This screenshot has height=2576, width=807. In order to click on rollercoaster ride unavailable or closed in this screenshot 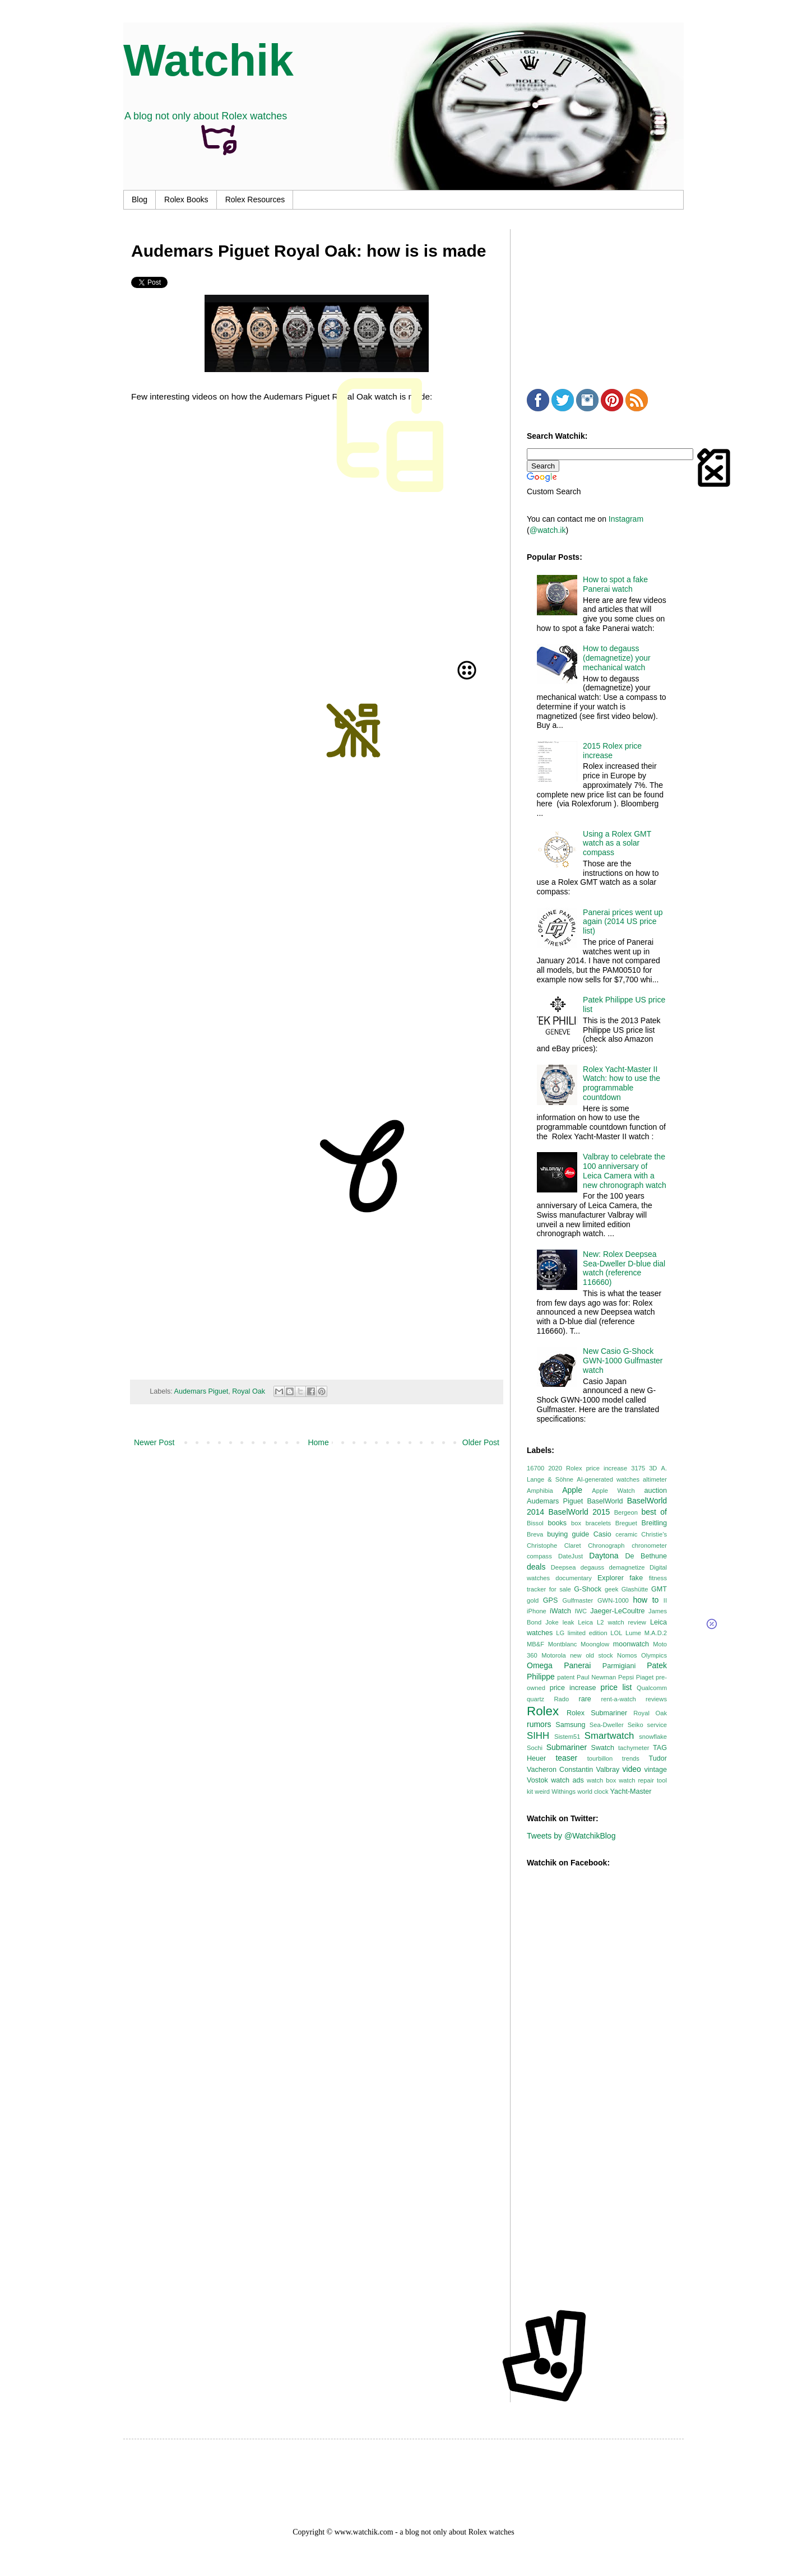, I will do `click(353, 730)`.